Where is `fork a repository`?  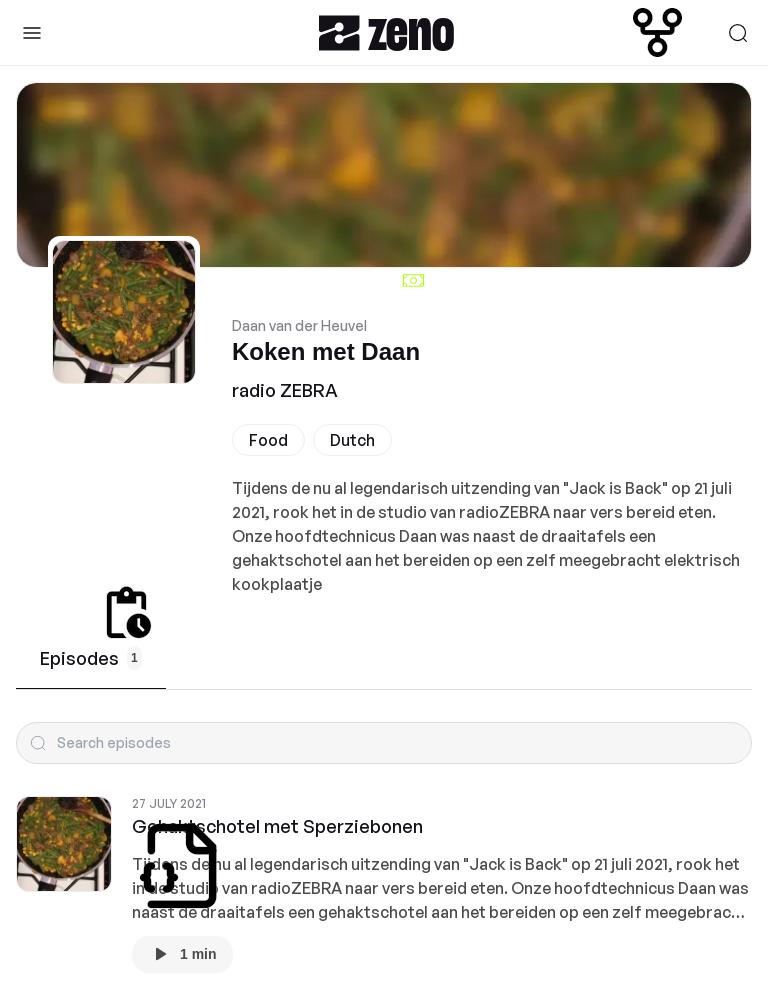 fork a repository is located at coordinates (657, 32).